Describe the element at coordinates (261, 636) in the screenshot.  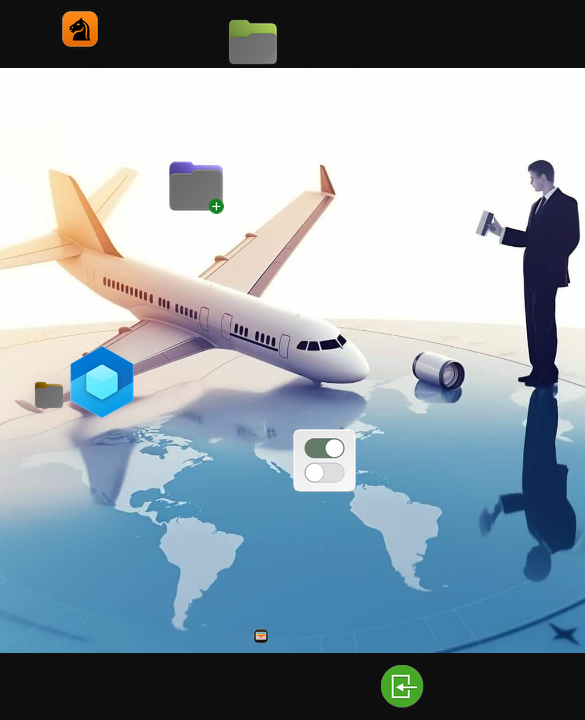
I see `open apple wallet app` at that location.